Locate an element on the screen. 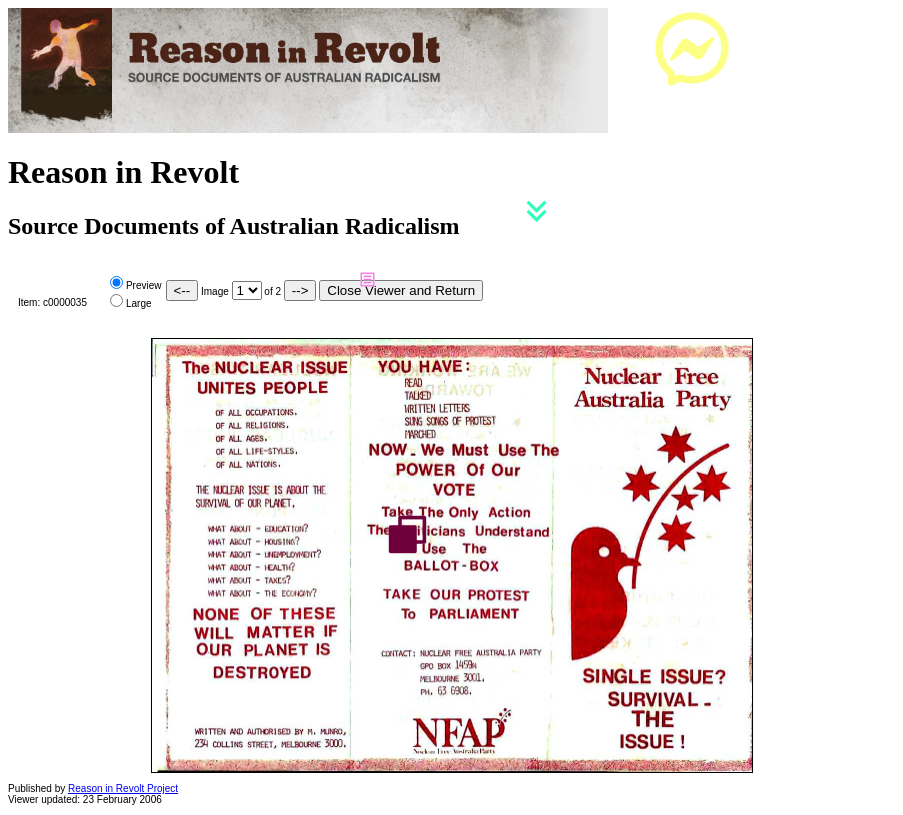 Image resolution: width=903 pixels, height=815 pixels. scroll down to see more content is located at coordinates (536, 210).